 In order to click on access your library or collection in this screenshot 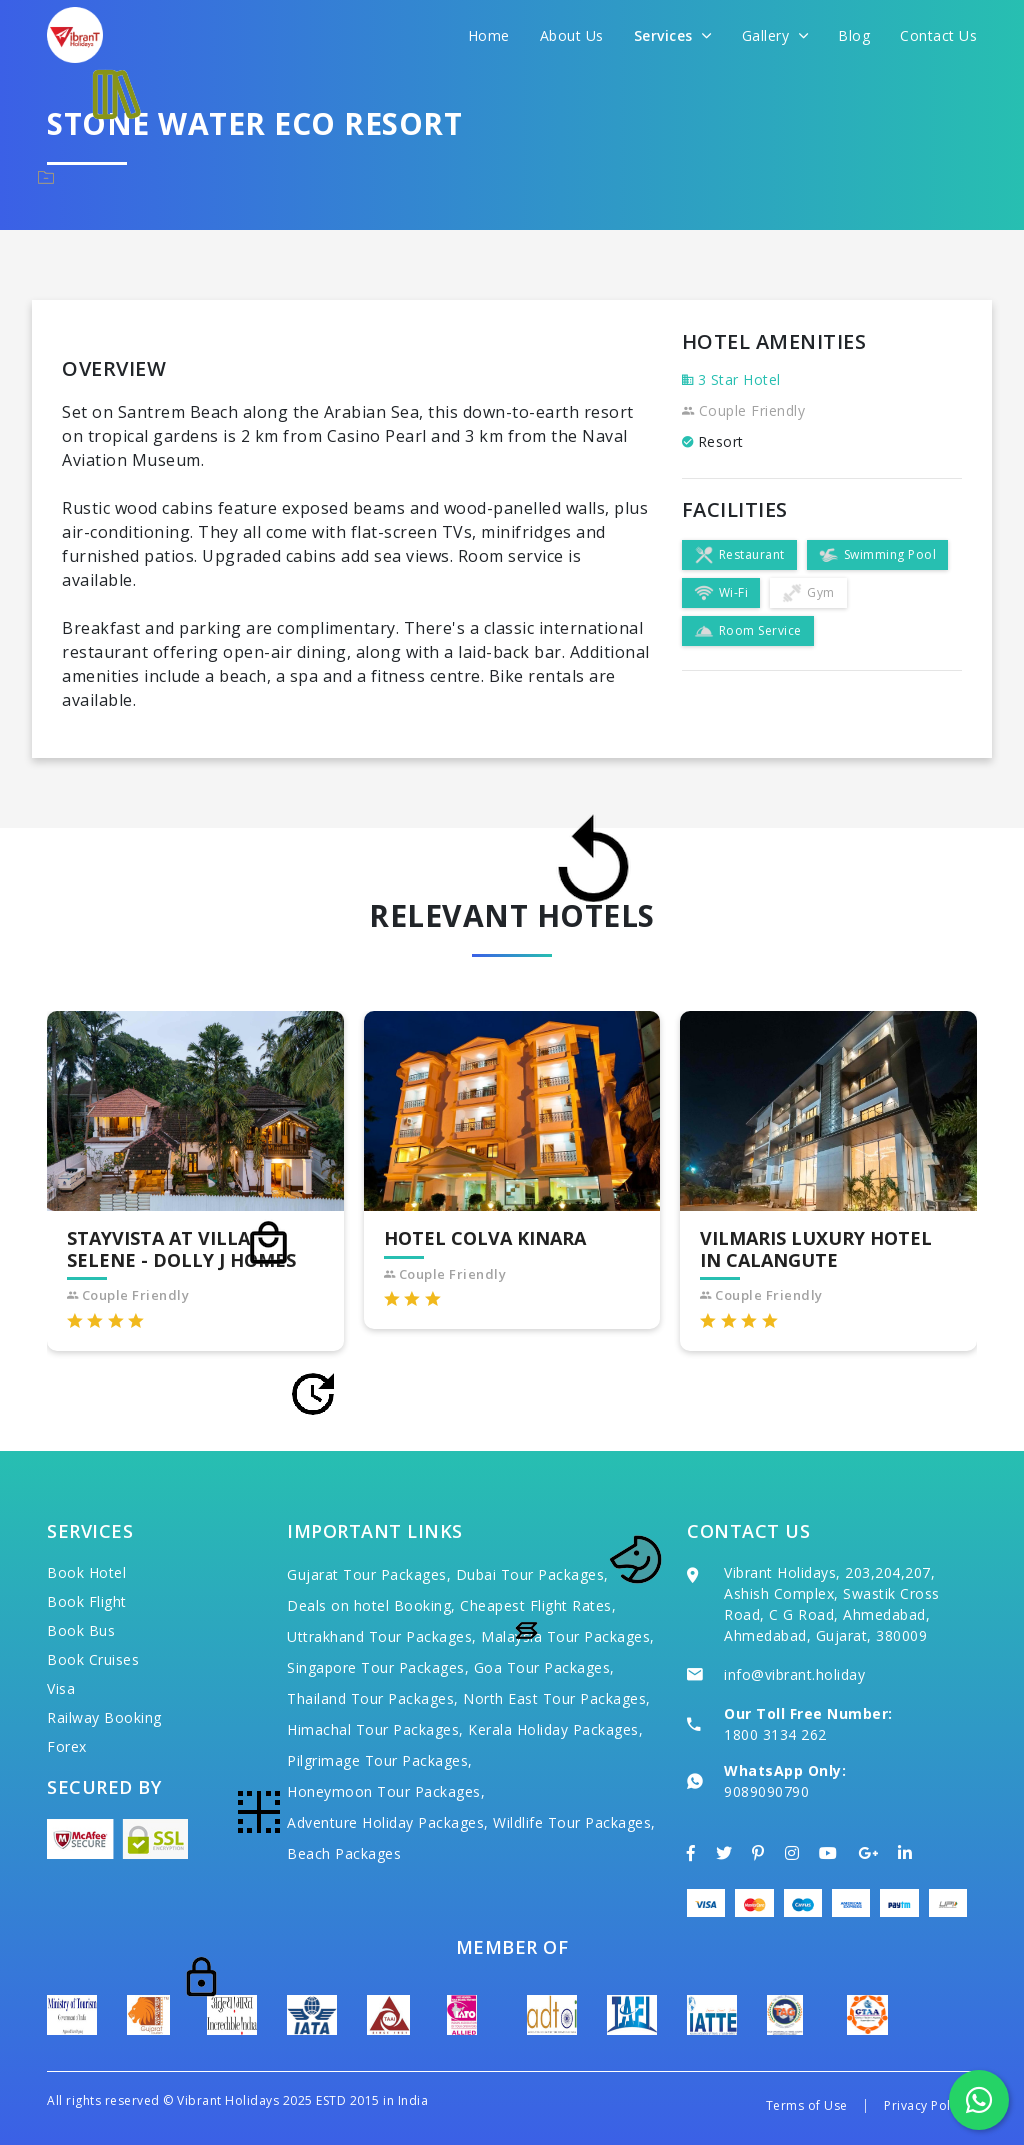, I will do `click(117, 94)`.